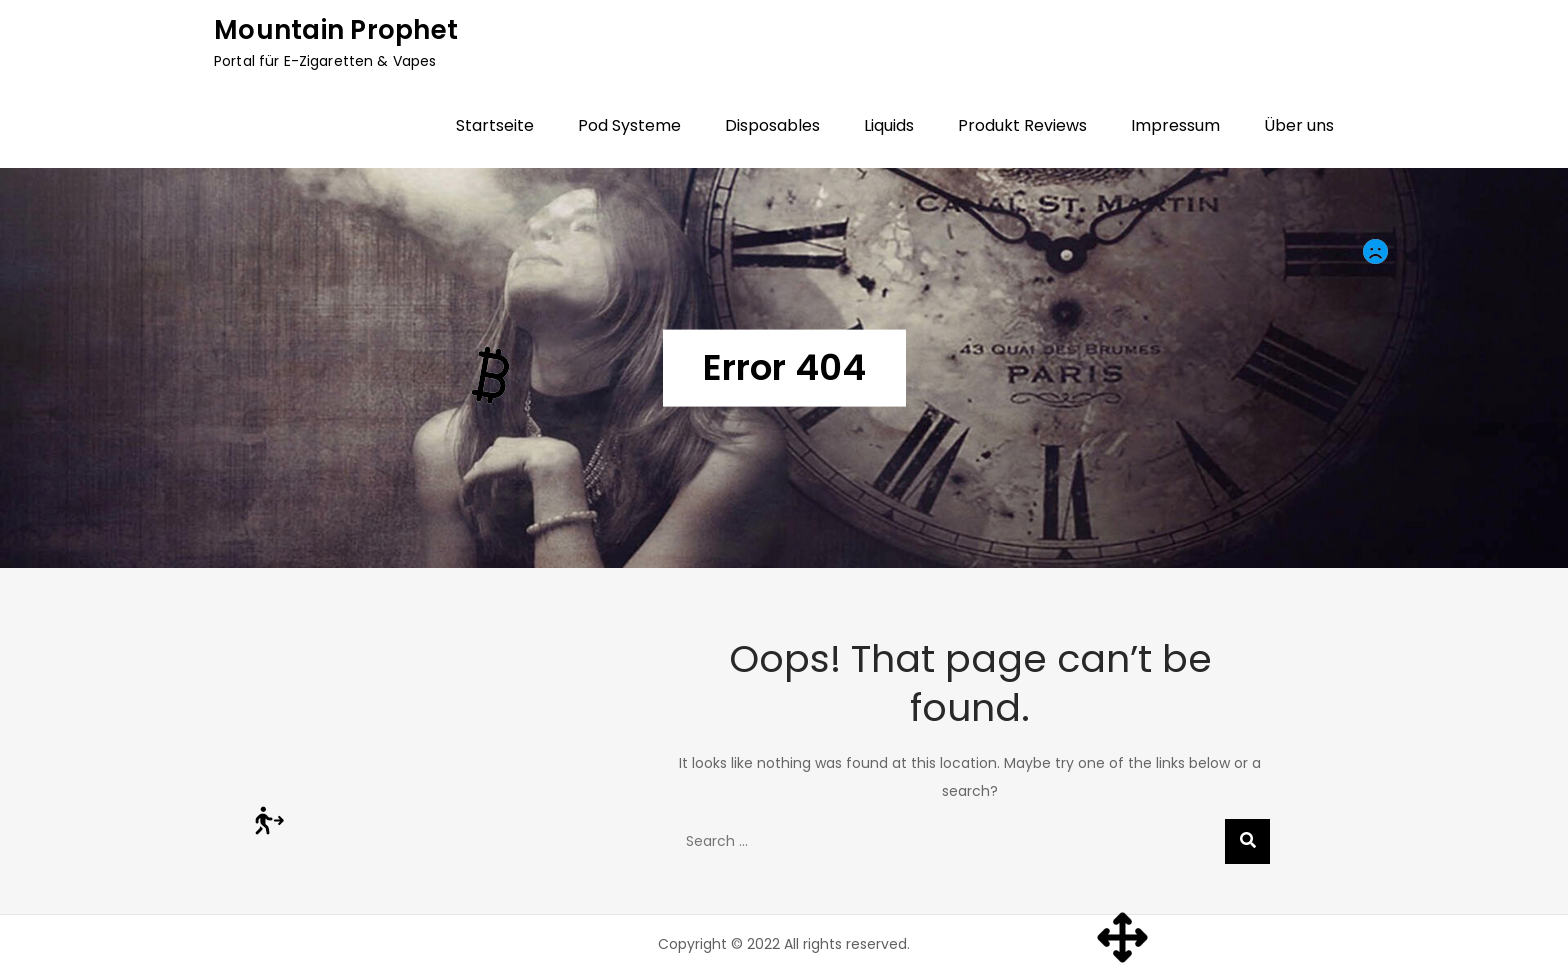 The height and width of the screenshot is (973, 1568). What do you see at coordinates (1122, 937) in the screenshot?
I see `move or reposition an element` at bounding box center [1122, 937].